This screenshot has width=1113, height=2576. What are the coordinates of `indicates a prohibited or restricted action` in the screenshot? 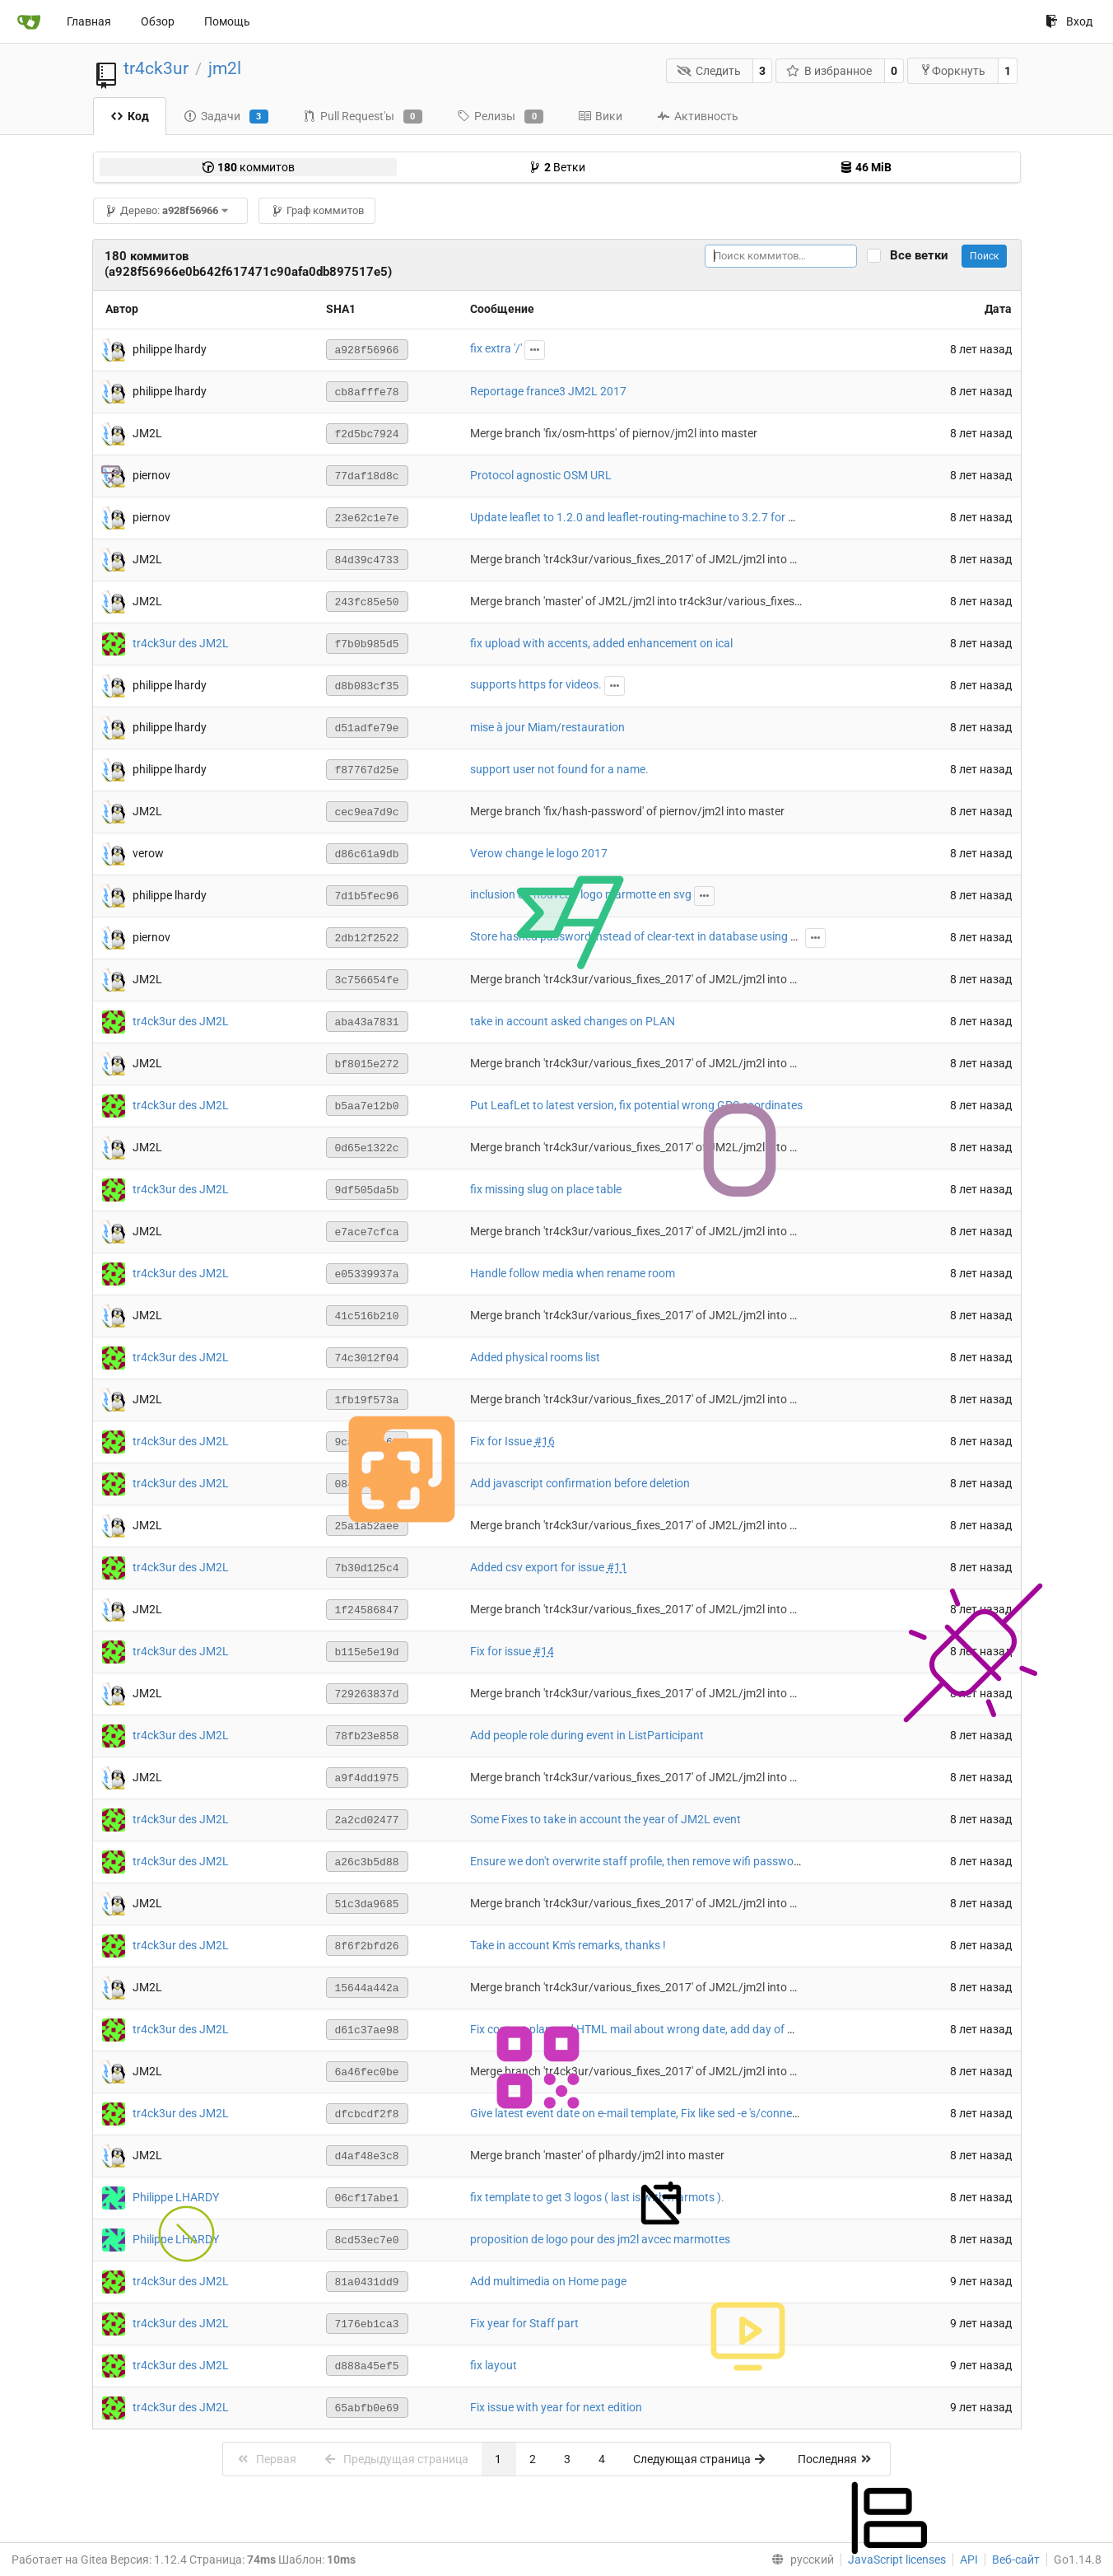 It's located at (186, 2233).